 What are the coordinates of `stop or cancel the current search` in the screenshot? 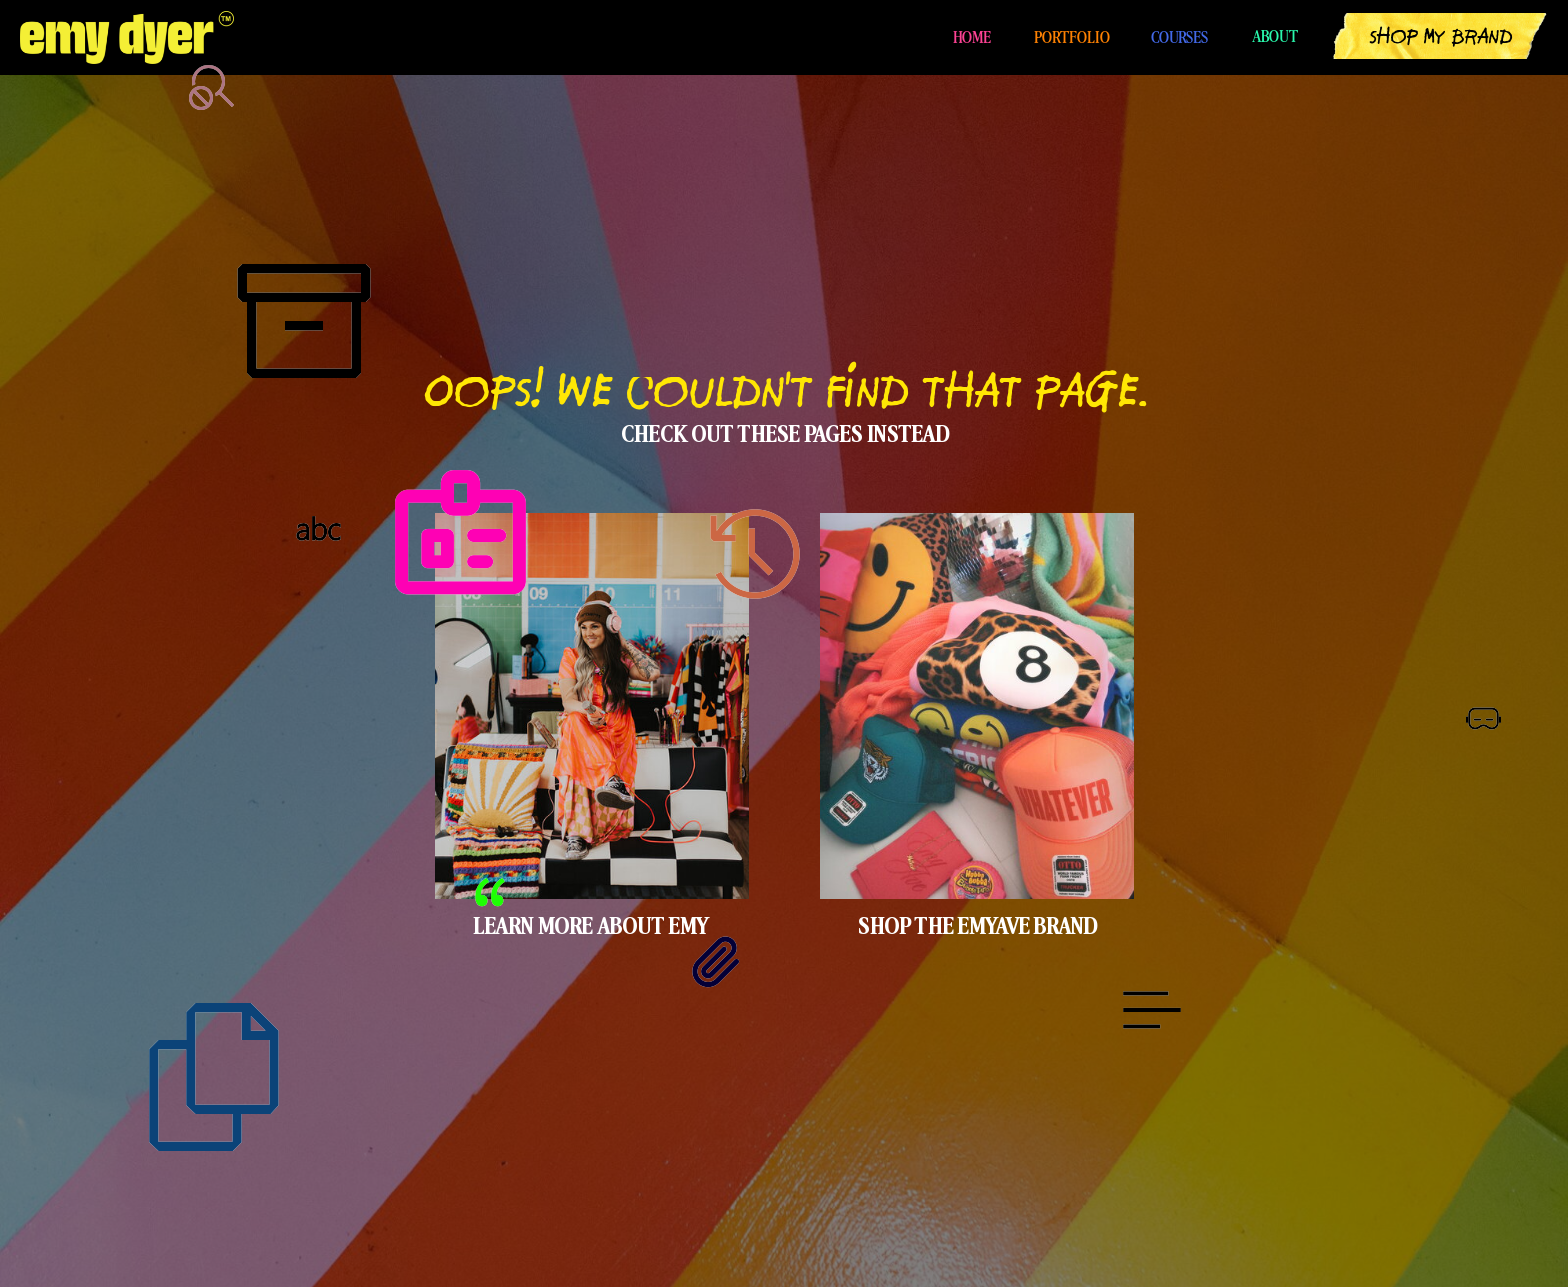 It's located at (213, 86).